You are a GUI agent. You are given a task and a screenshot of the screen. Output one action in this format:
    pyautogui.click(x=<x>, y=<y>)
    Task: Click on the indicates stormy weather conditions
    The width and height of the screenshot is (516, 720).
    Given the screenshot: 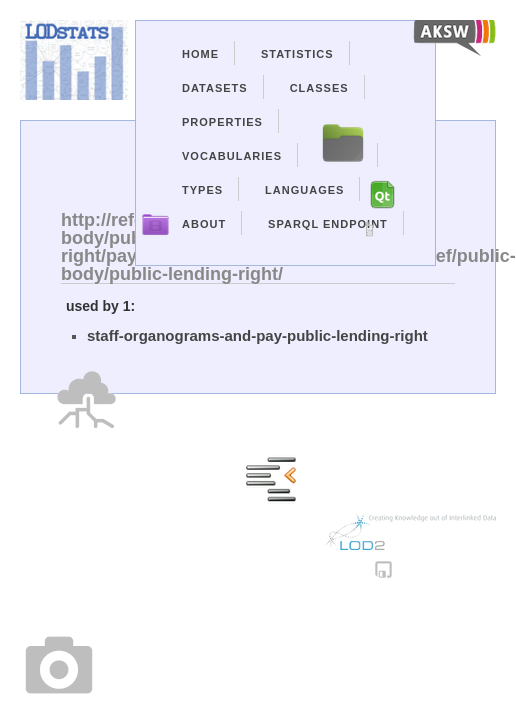 What is the action you would take?
    pyautogui.click(x=86, y=400)
    